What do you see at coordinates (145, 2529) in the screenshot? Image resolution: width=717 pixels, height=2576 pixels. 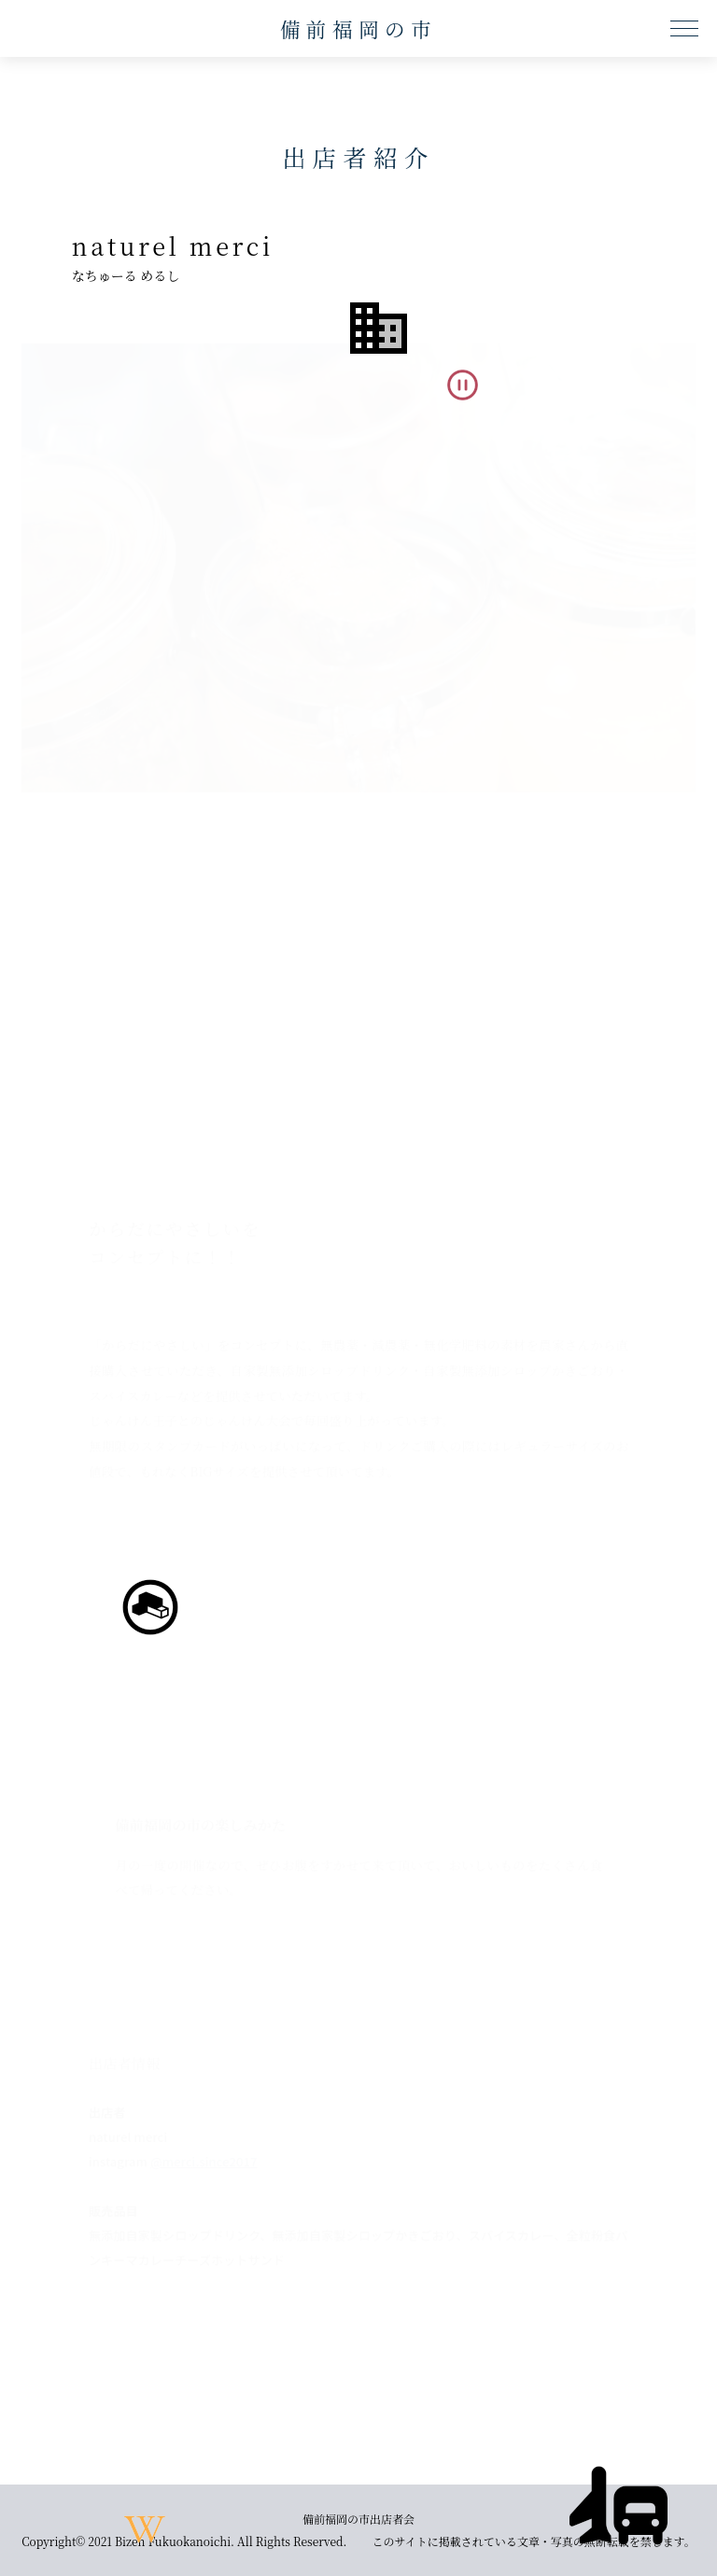 I see `open Wikipedia` at bounding box center [145, 2529].